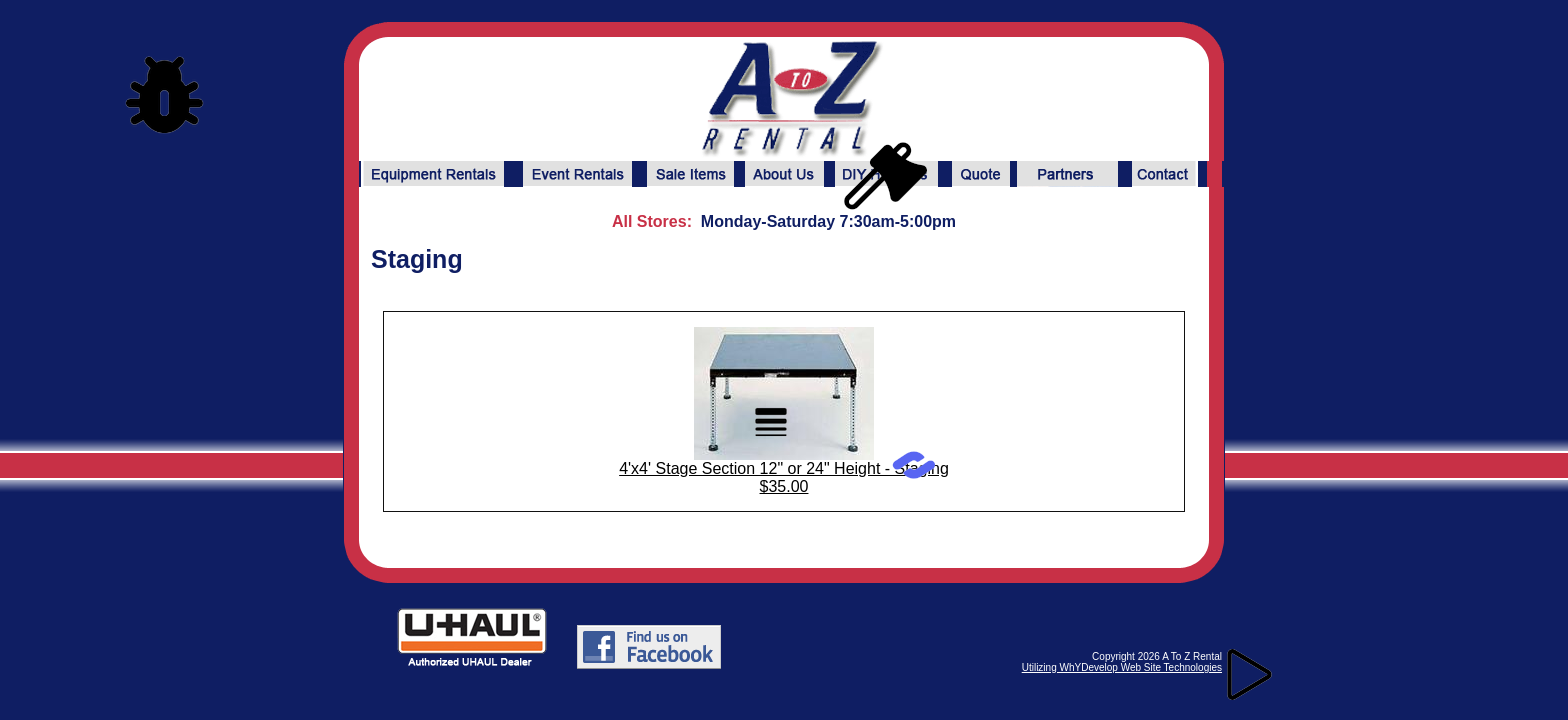 This screenshot has height=720, width=1568. Describe the element at coordinates (885, 178) in the screenshot. I see `tool or equipment category` at that location.